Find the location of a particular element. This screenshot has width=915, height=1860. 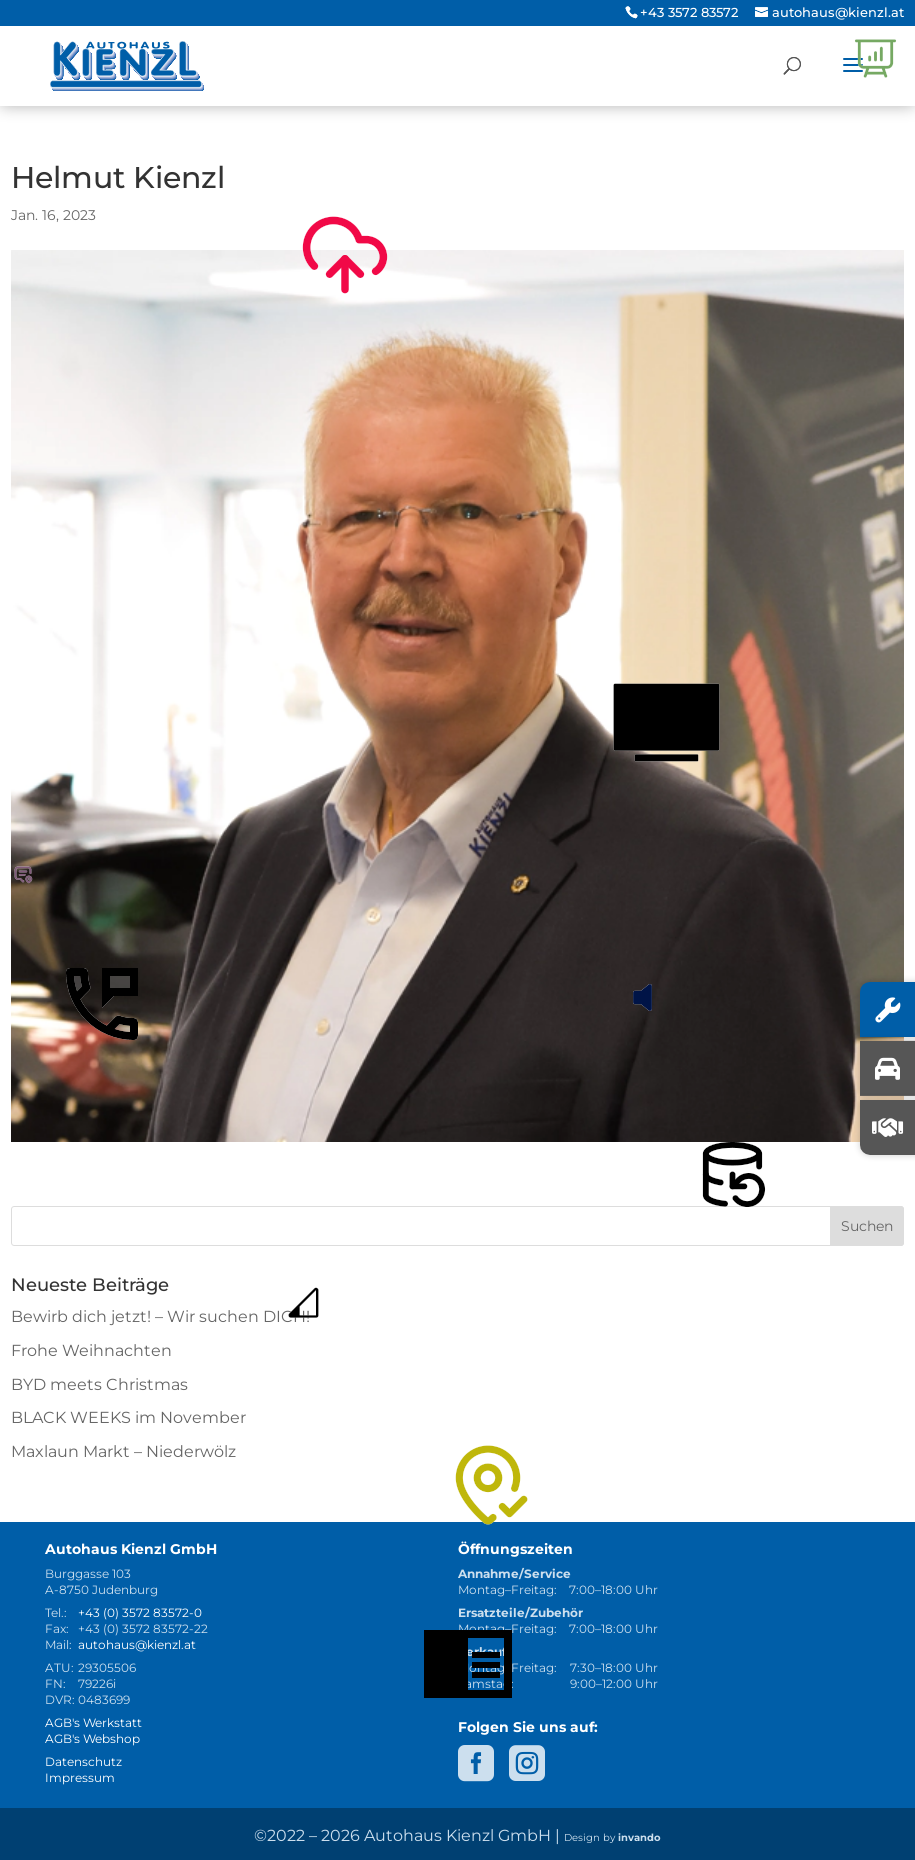

indicates weak cellular signal strength is located at coordinates (306, 1304).